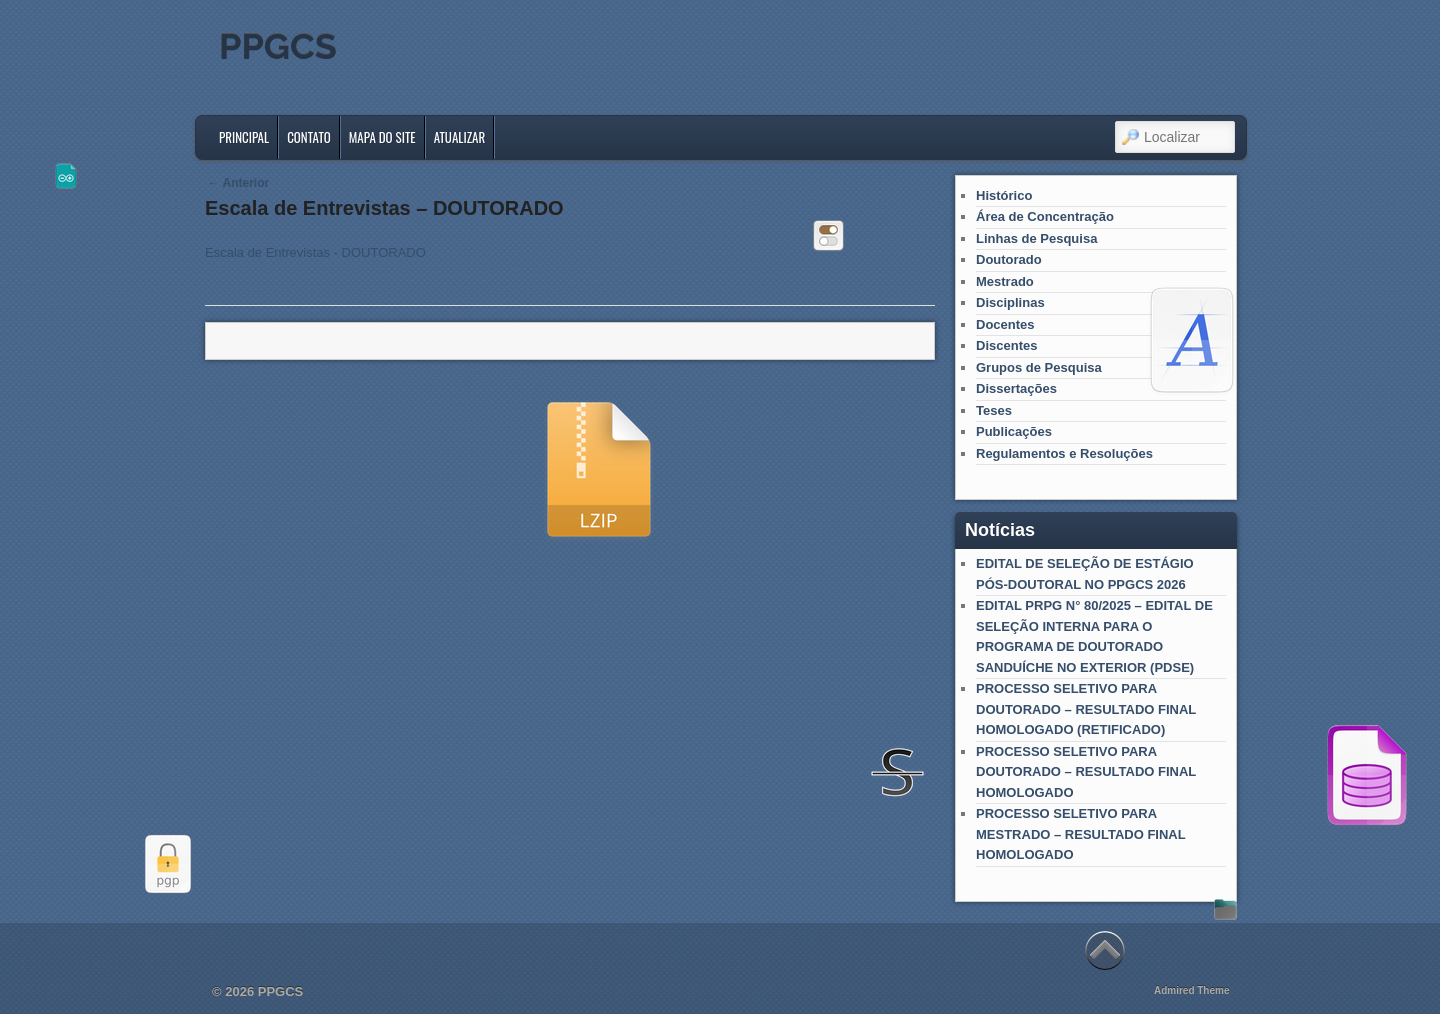  What do you see at coordinates (599, 472) in the screenshot?
I see `an lzip compressed archive file` at bounding box center [599, 472].